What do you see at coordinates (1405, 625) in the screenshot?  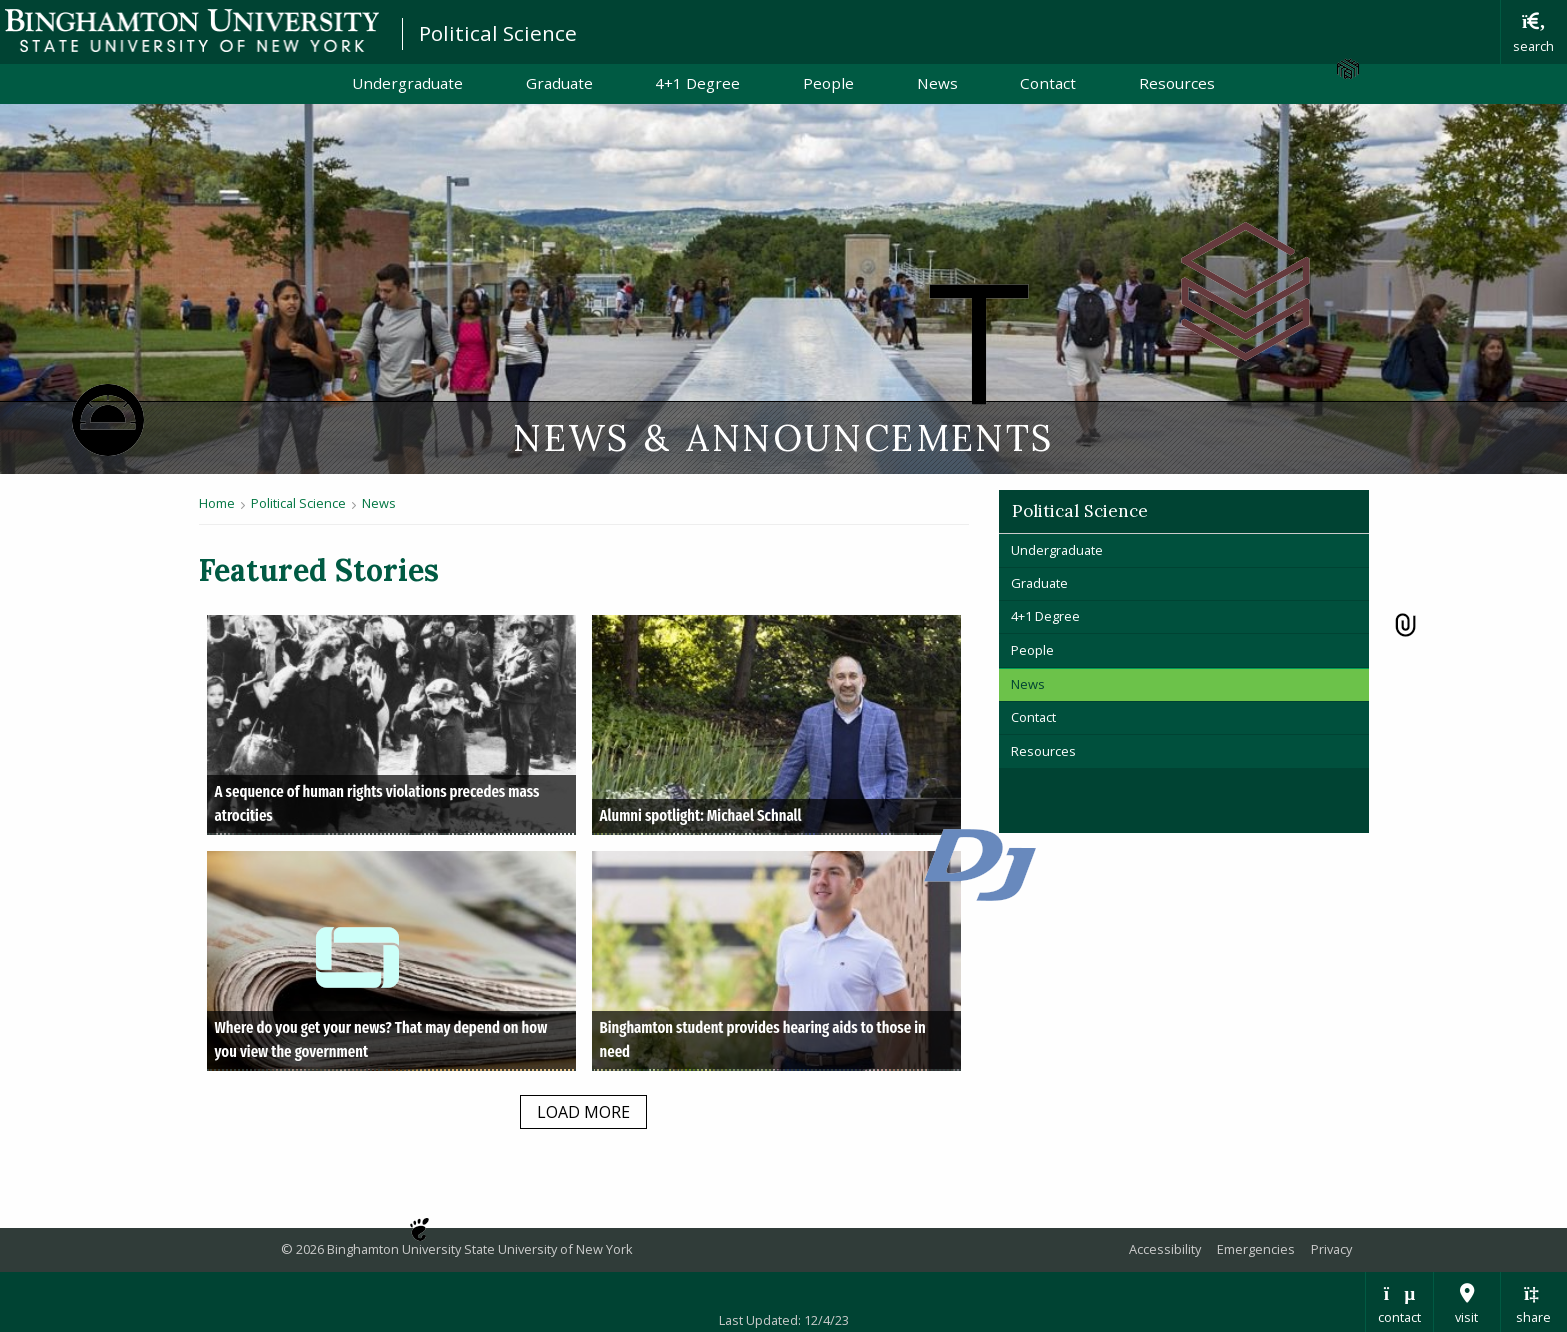 I see `attach a file to your message` at bounding box center [1405, 625].